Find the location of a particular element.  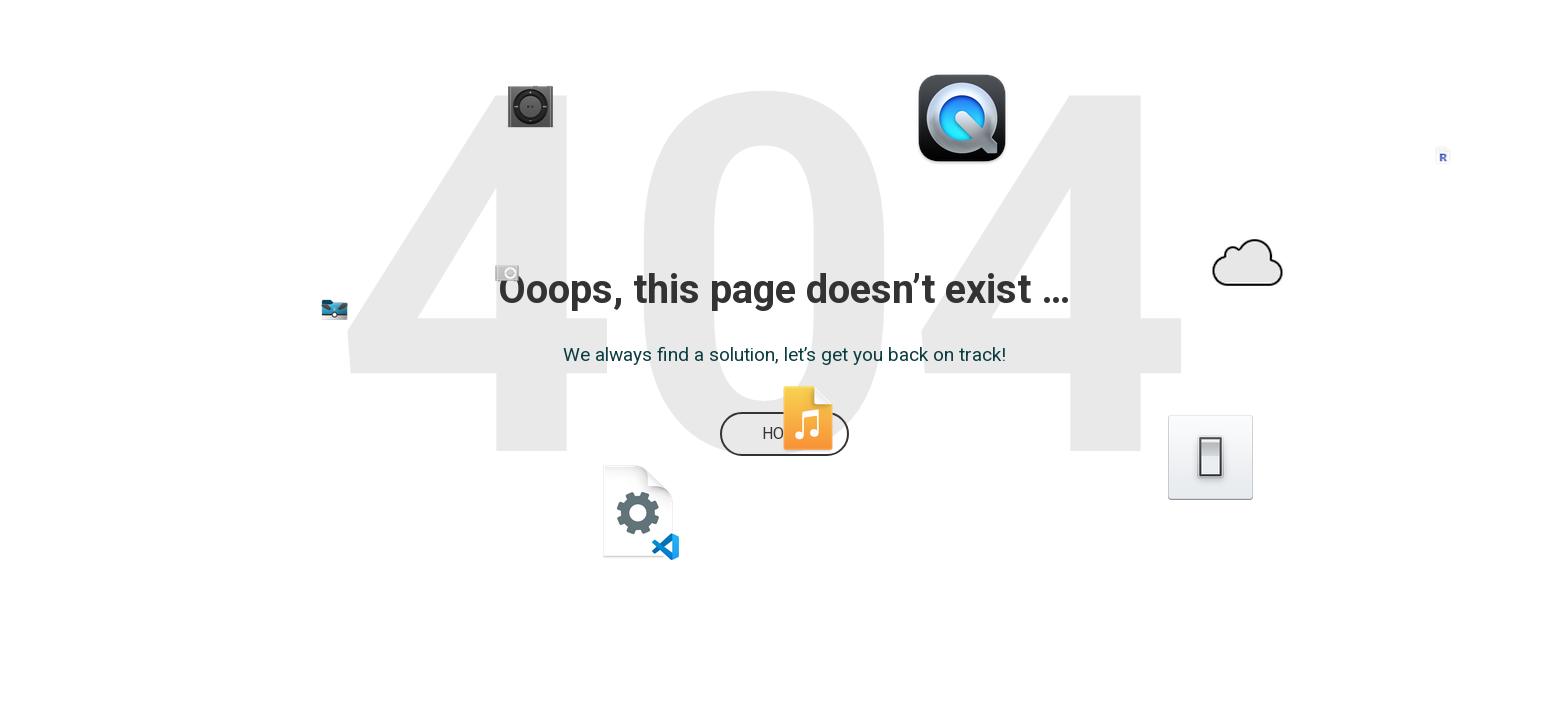

access iCloud storage in sidebar is located at coordinates (1247, 262).